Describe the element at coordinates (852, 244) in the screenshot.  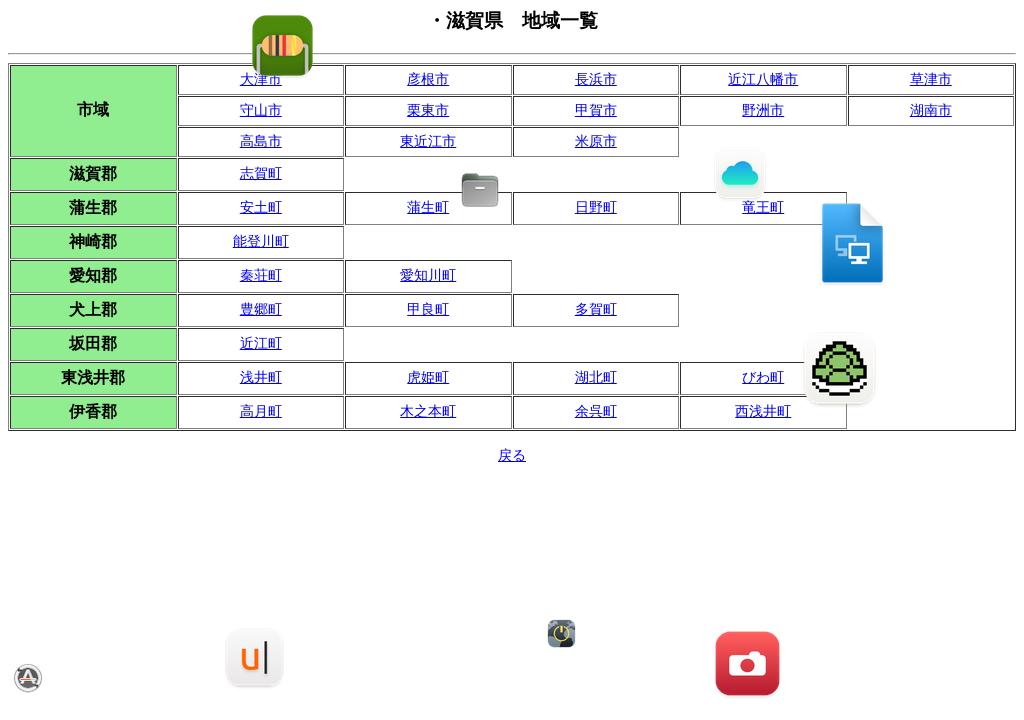
I see `open a remote desktop connection file` at that location.